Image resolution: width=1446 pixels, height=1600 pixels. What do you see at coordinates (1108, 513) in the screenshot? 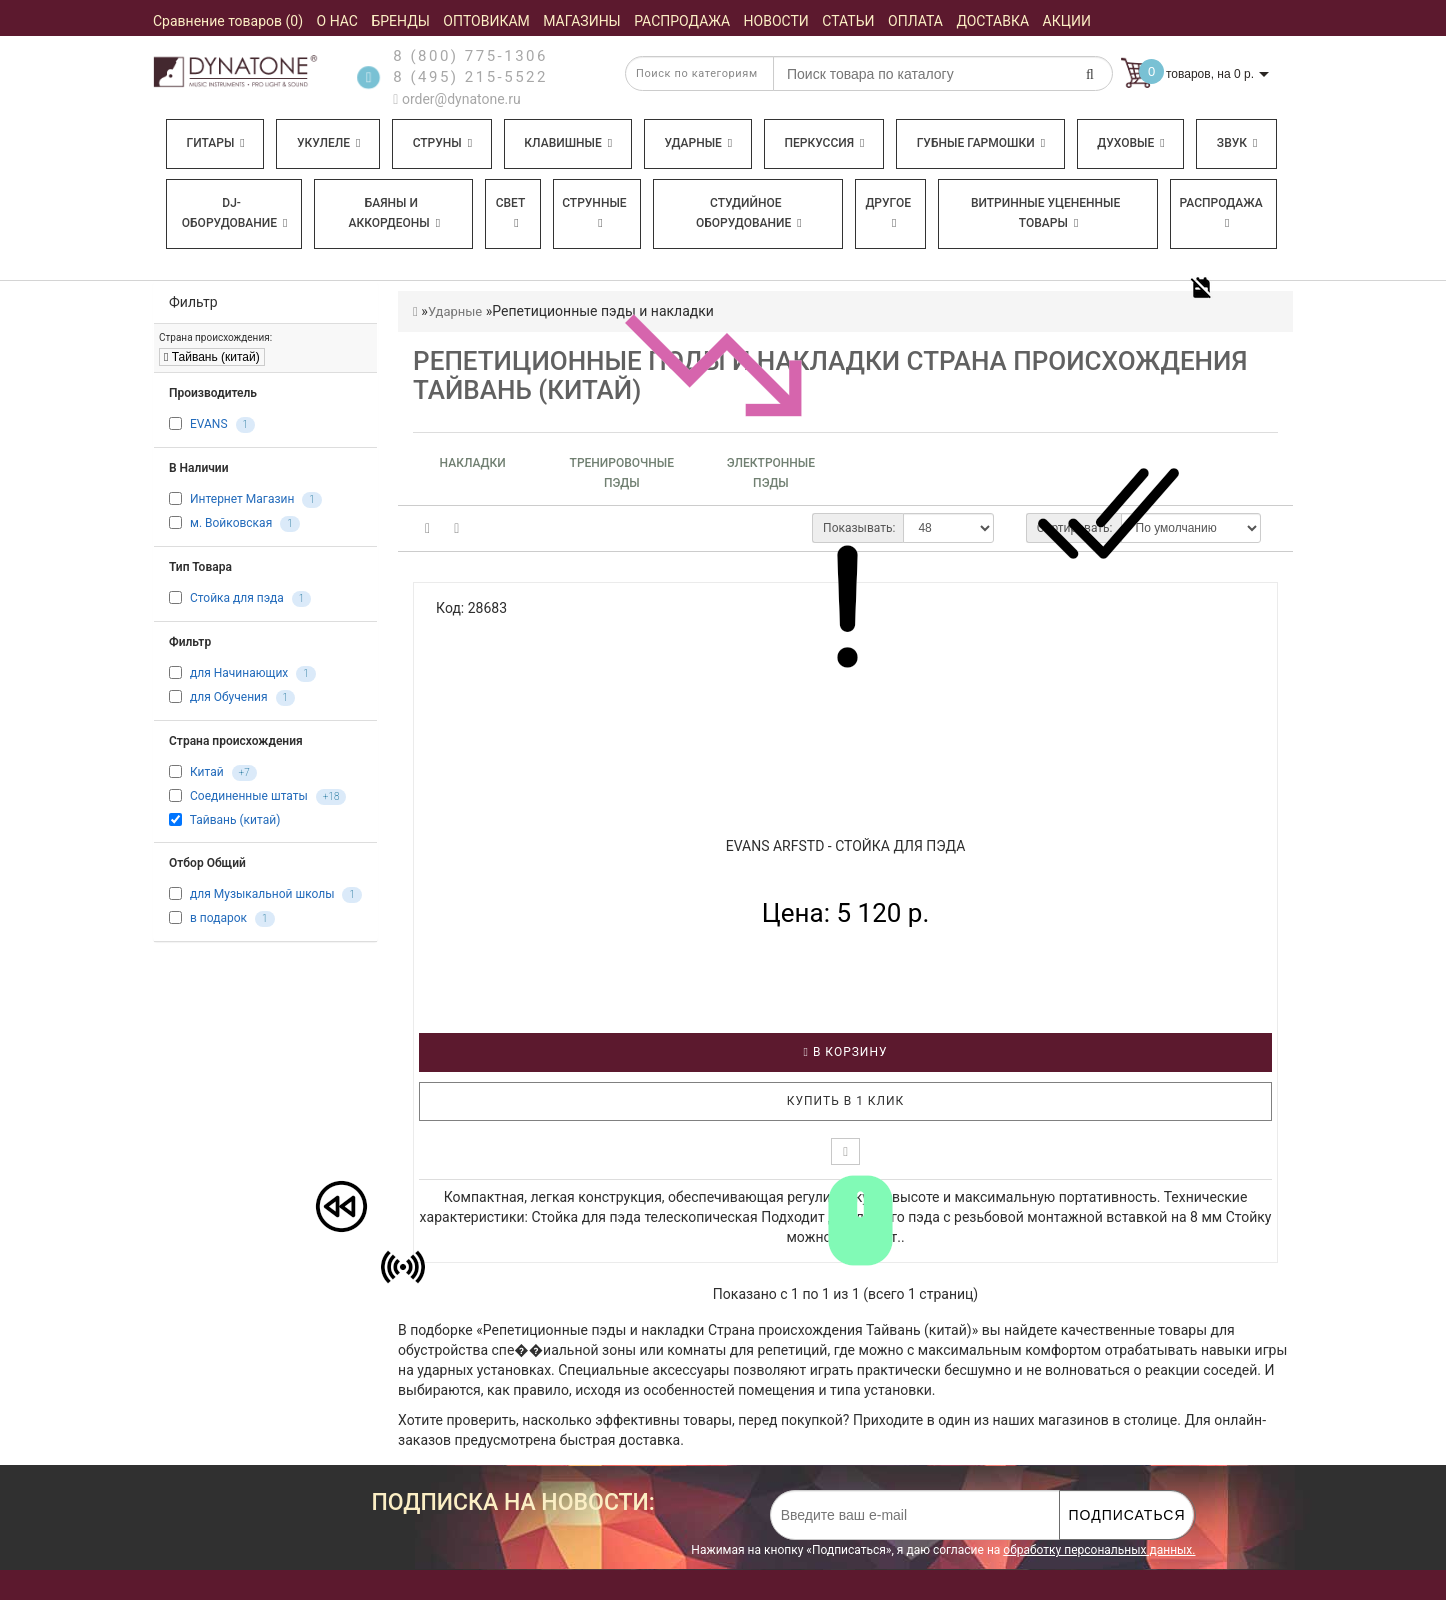
I see `indicates all tasks or items are complete` at bounding box center [1108, 513].